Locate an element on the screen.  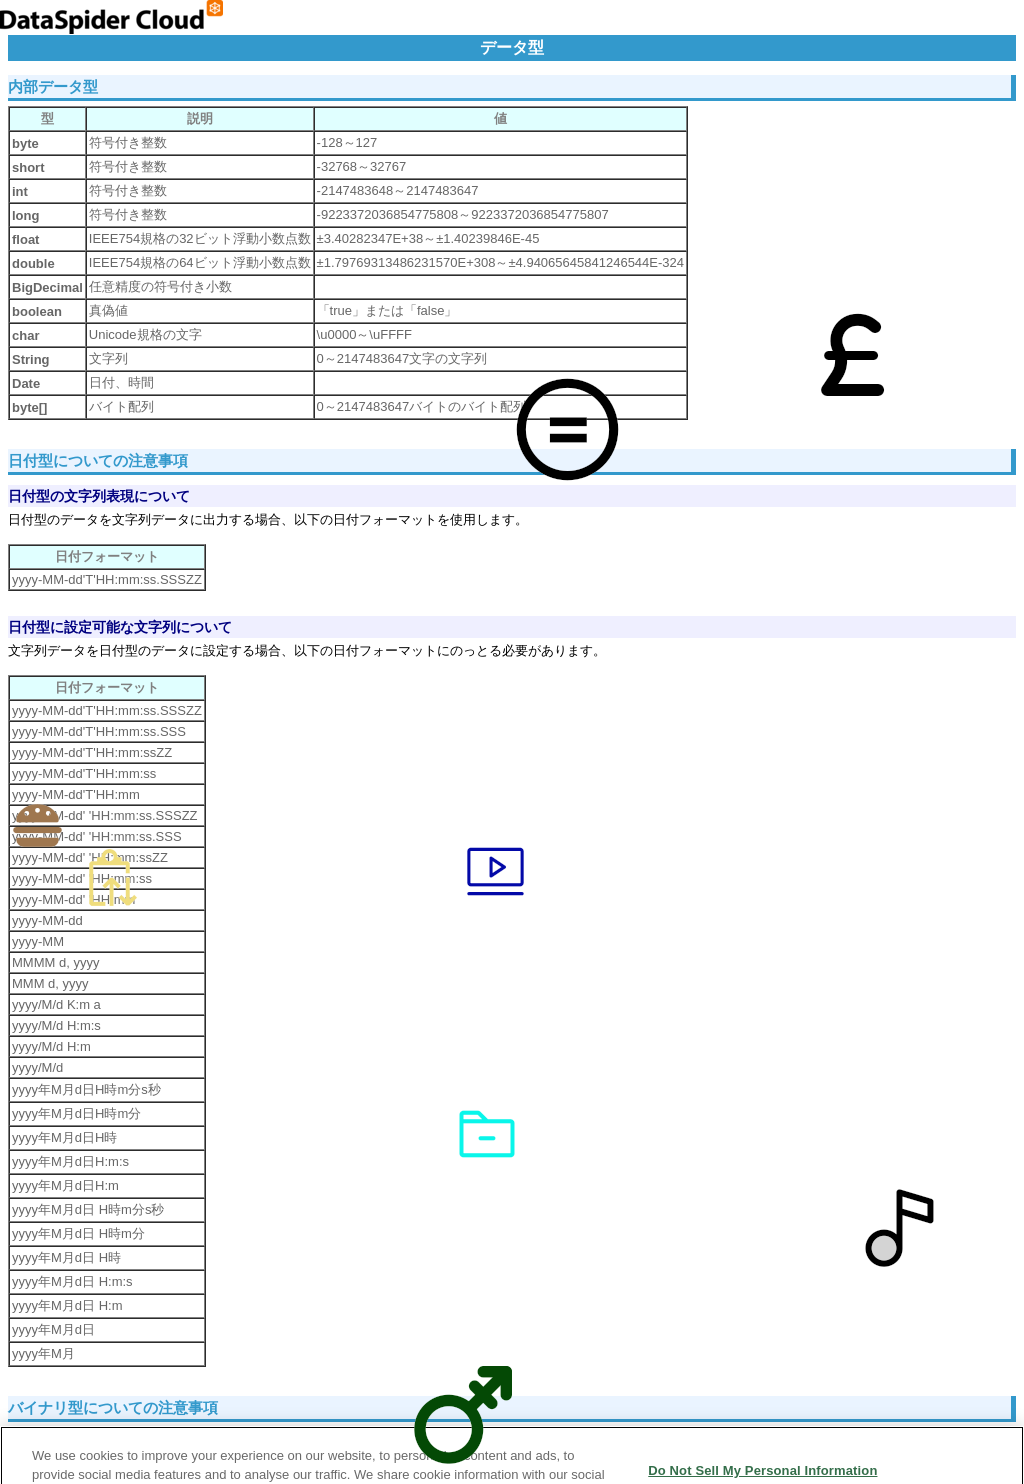
play or watch a video is located at coordinates (495, 871).